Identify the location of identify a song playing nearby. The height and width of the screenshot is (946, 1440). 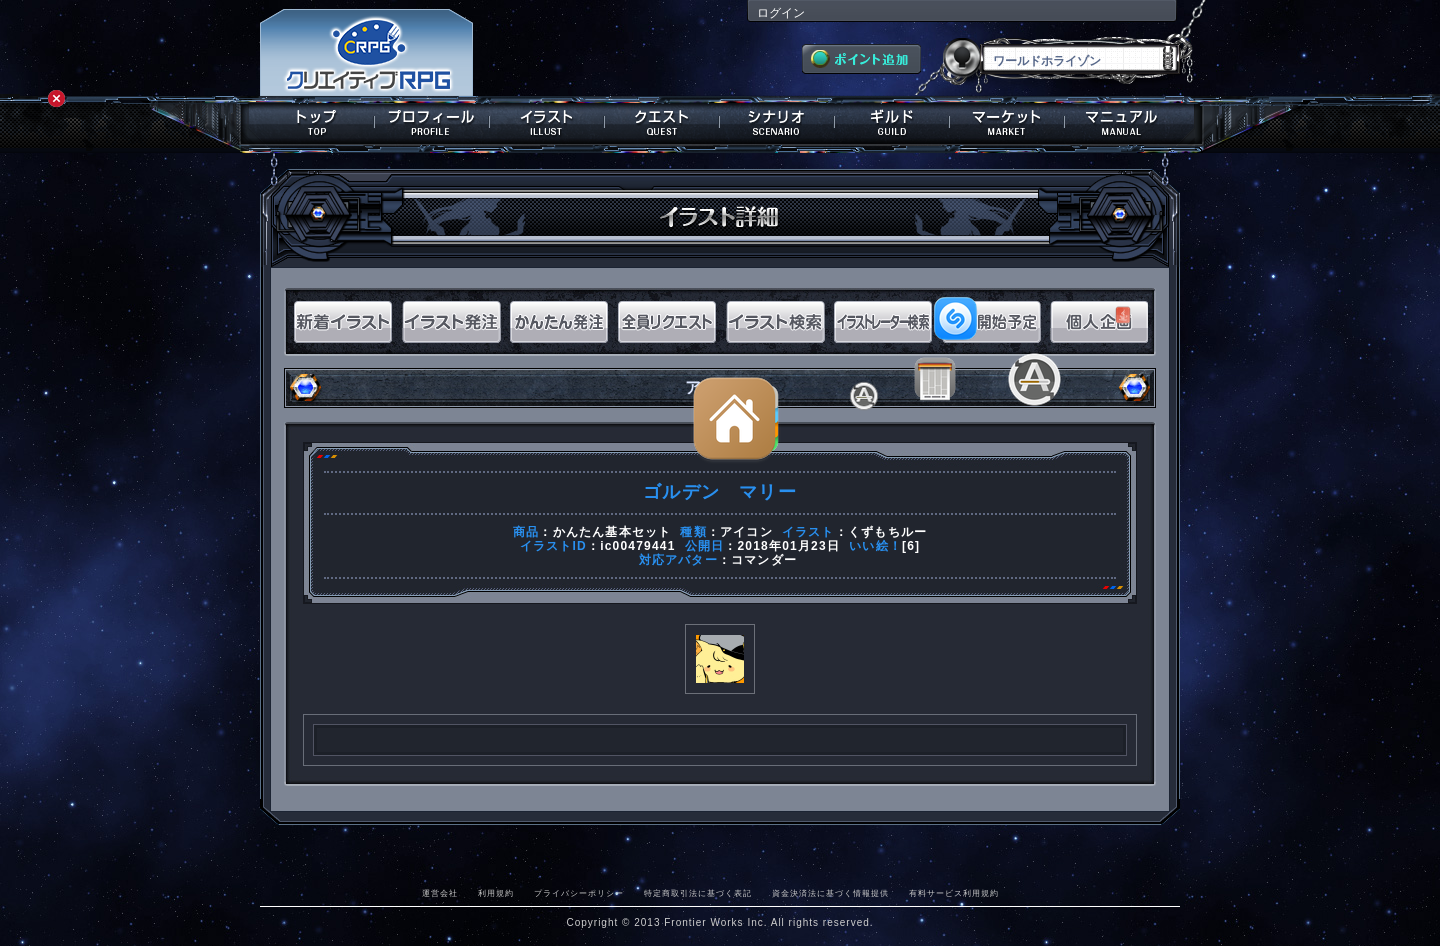
(955, 318).